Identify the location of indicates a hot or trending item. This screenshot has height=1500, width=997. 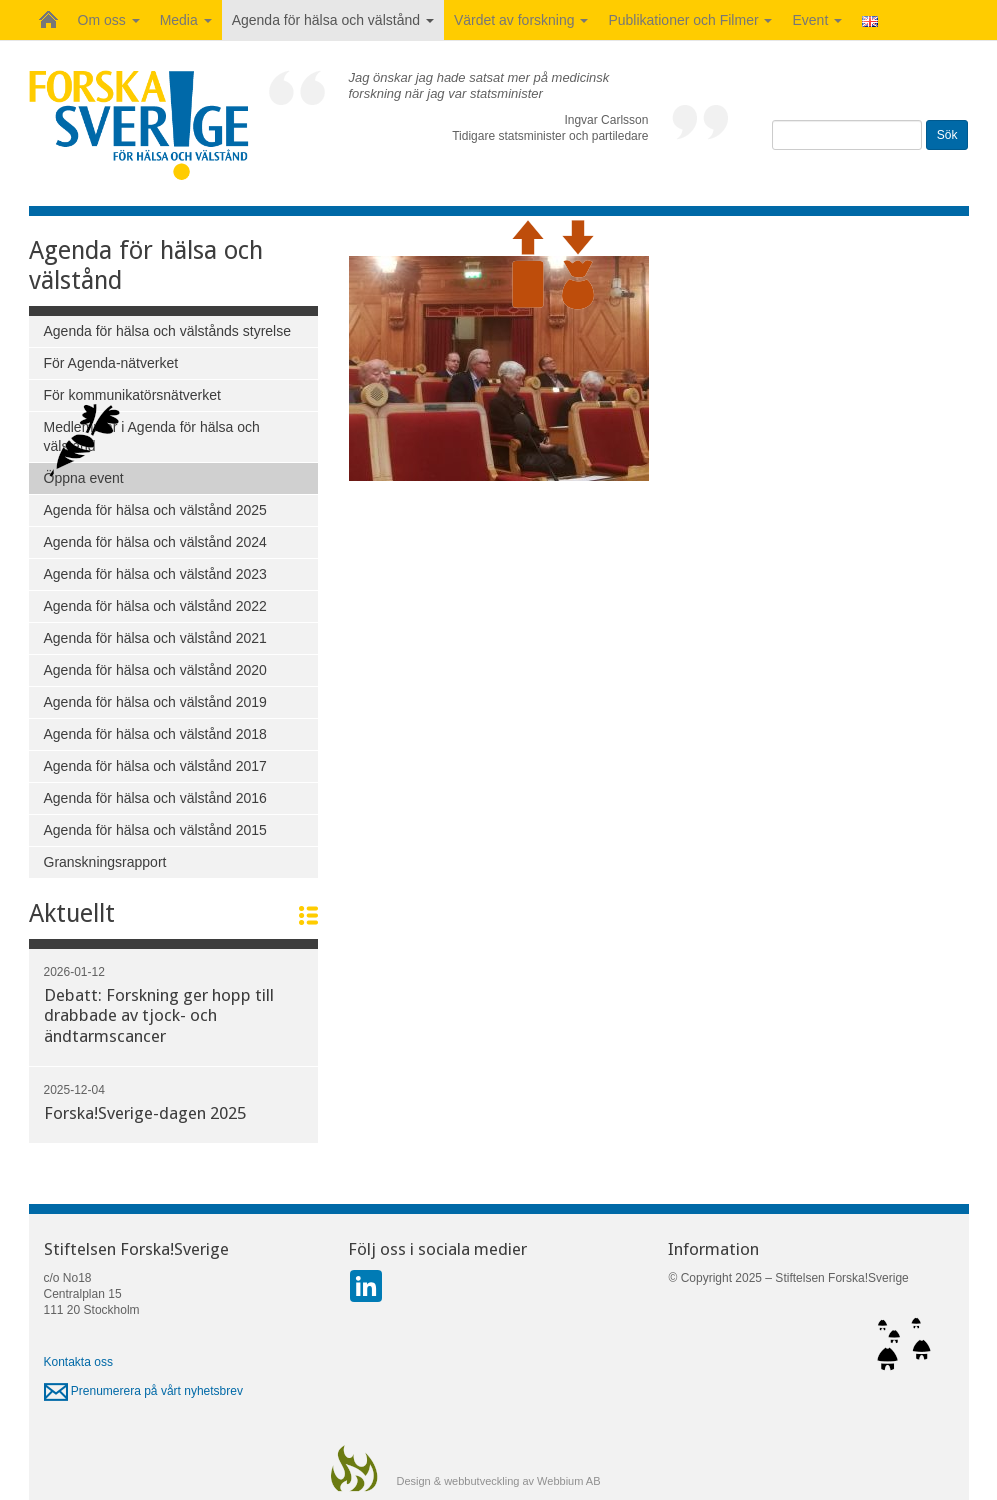
(354, 1468).